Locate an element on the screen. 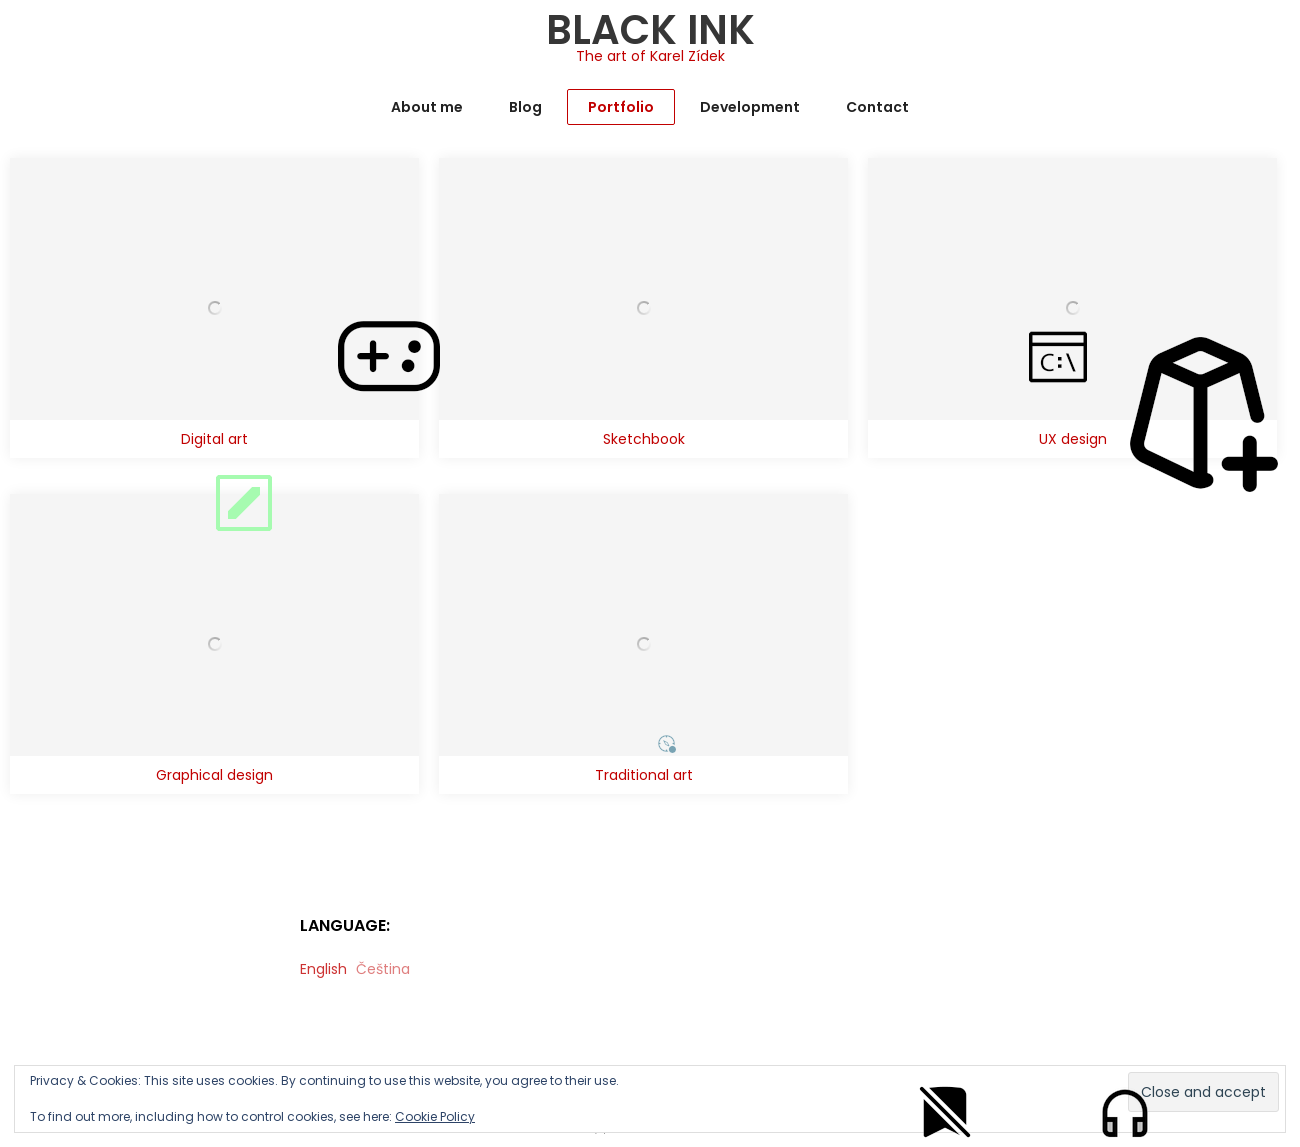 The height and width of the screenshot is (1147, 1300). access audio or voice support is located at coordinates (1125, 1117).